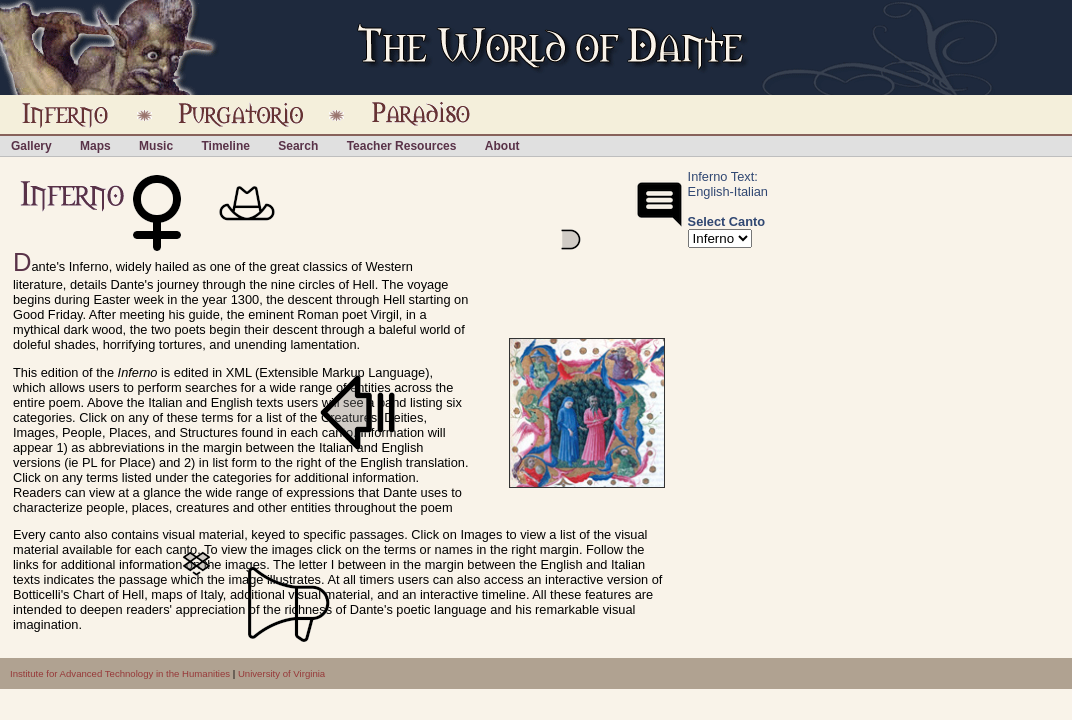 The width and height of the screenshot is (1072, 720). I want to click on make an announcement or broadcast, so click(284, 606).